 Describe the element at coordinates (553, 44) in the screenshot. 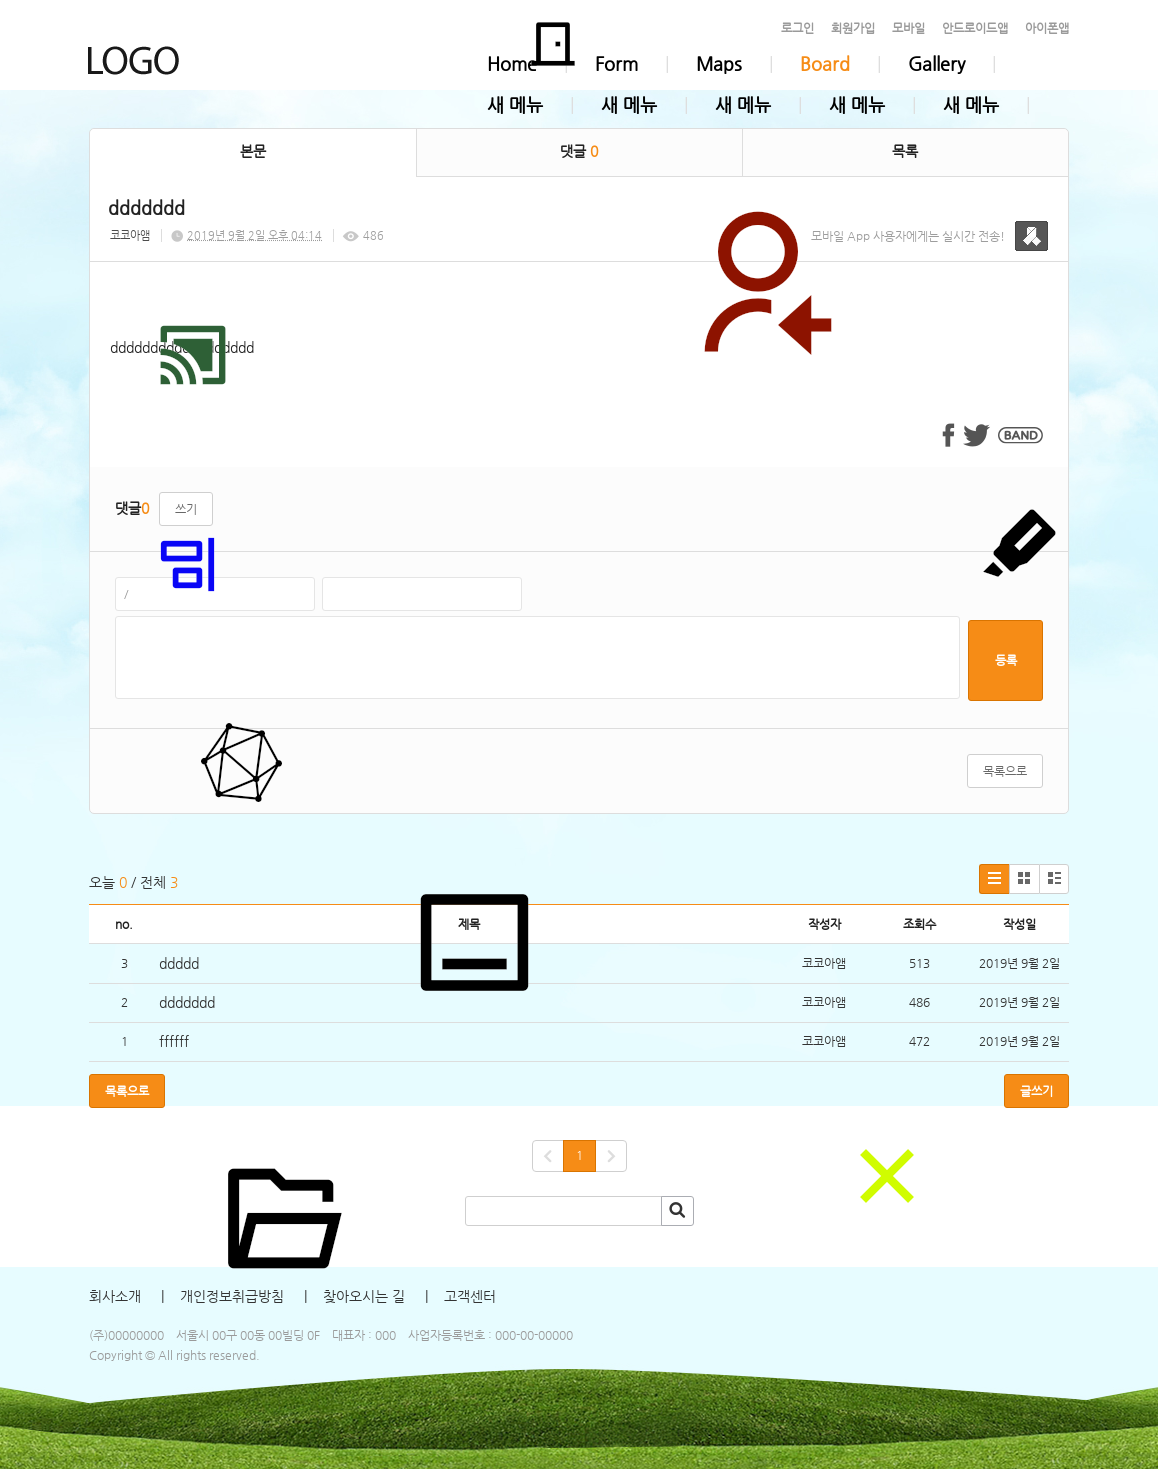

I see `exit or log out of the application` at that location.